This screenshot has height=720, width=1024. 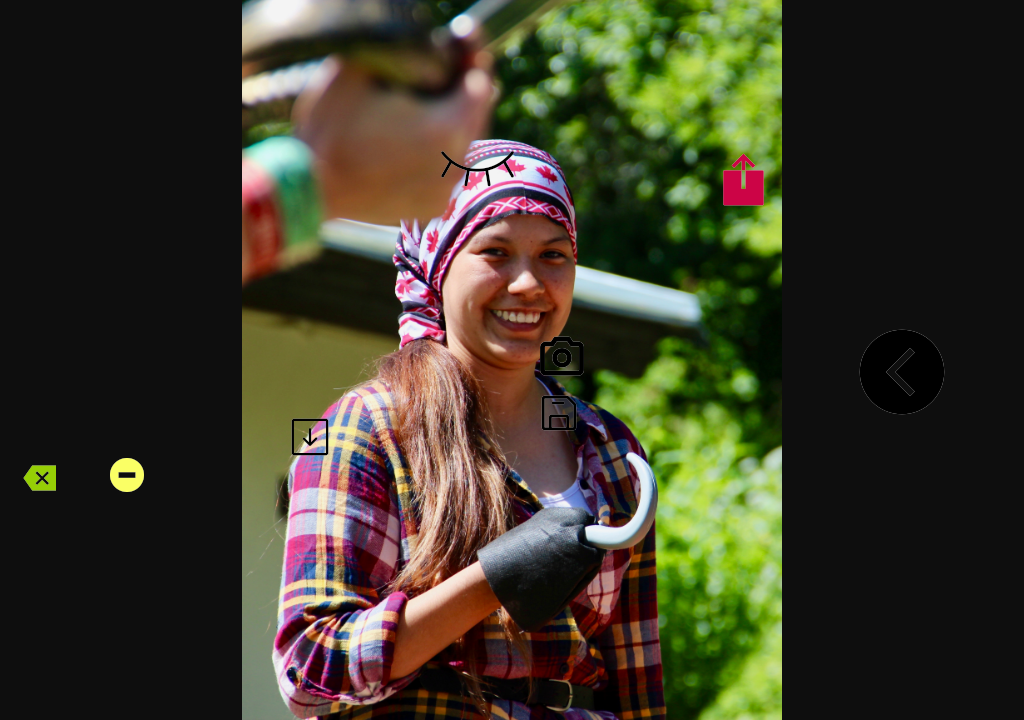 What do you see at coordinates (127, 475) in the screenshot?
I see `access denied or blocked action` at bounding box center [127, 475].